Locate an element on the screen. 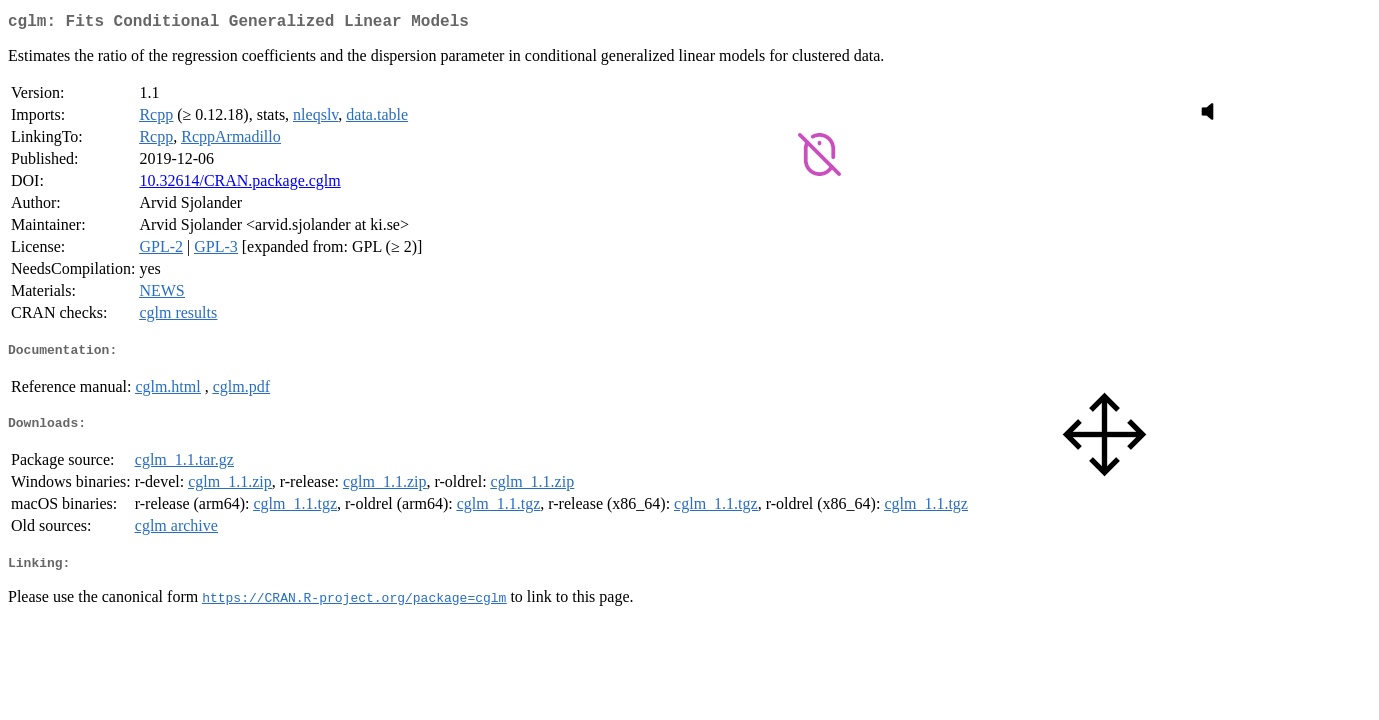 This screenshot has height=720, width=1379. mouse input disabled is located at coordinates (819, 154).